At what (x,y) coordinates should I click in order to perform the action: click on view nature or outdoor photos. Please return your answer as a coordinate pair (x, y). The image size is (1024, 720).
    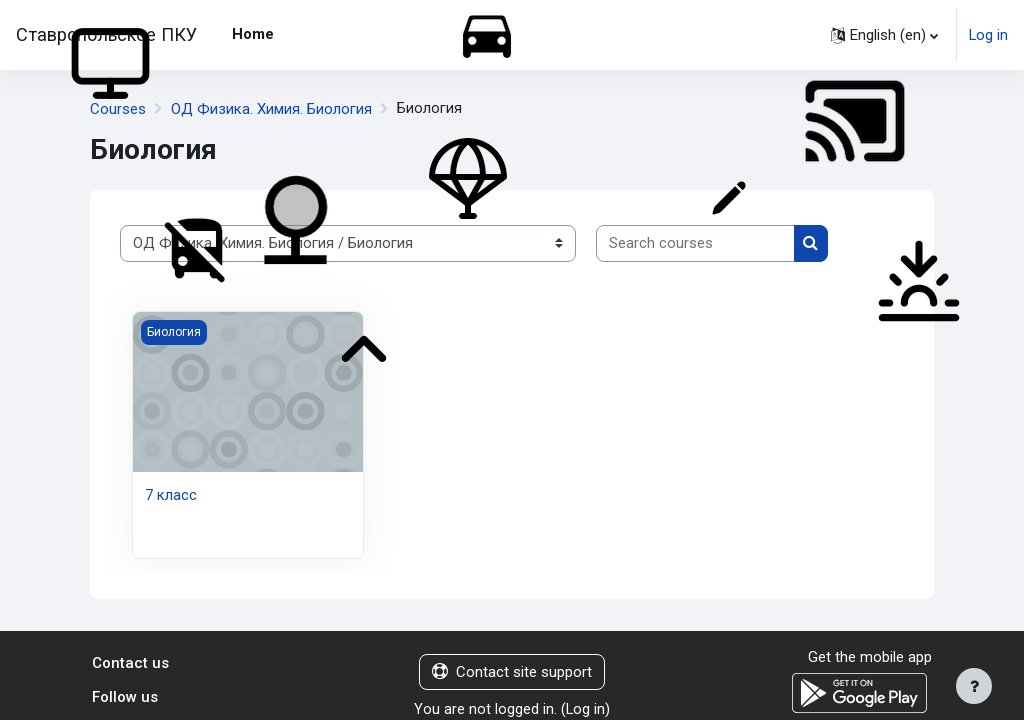
    Looking at the image, I should click on (295, 219).